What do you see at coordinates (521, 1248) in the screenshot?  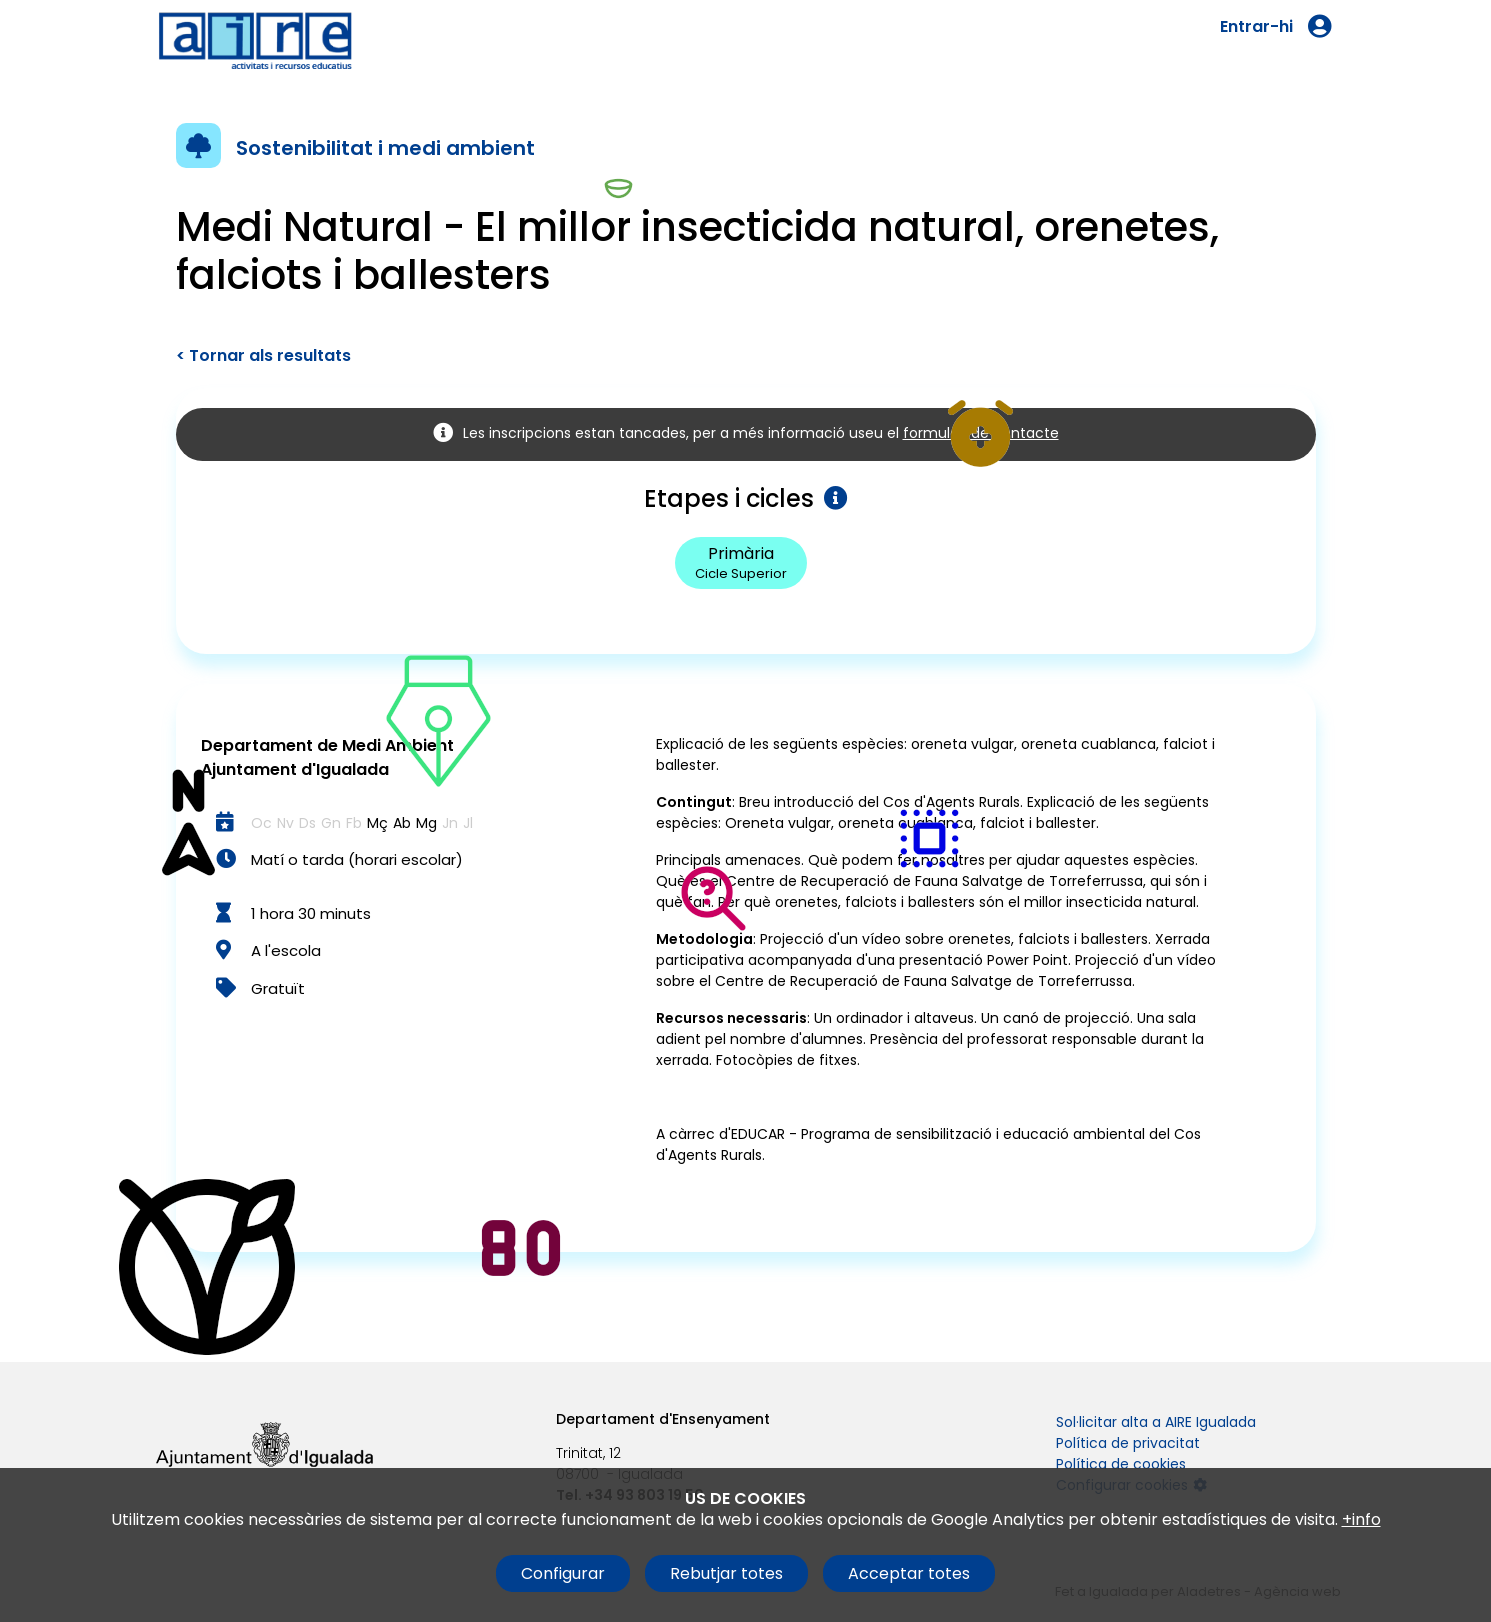 I see `indicates 80 items, points, or percentage` at bounding box center [521, 1248].